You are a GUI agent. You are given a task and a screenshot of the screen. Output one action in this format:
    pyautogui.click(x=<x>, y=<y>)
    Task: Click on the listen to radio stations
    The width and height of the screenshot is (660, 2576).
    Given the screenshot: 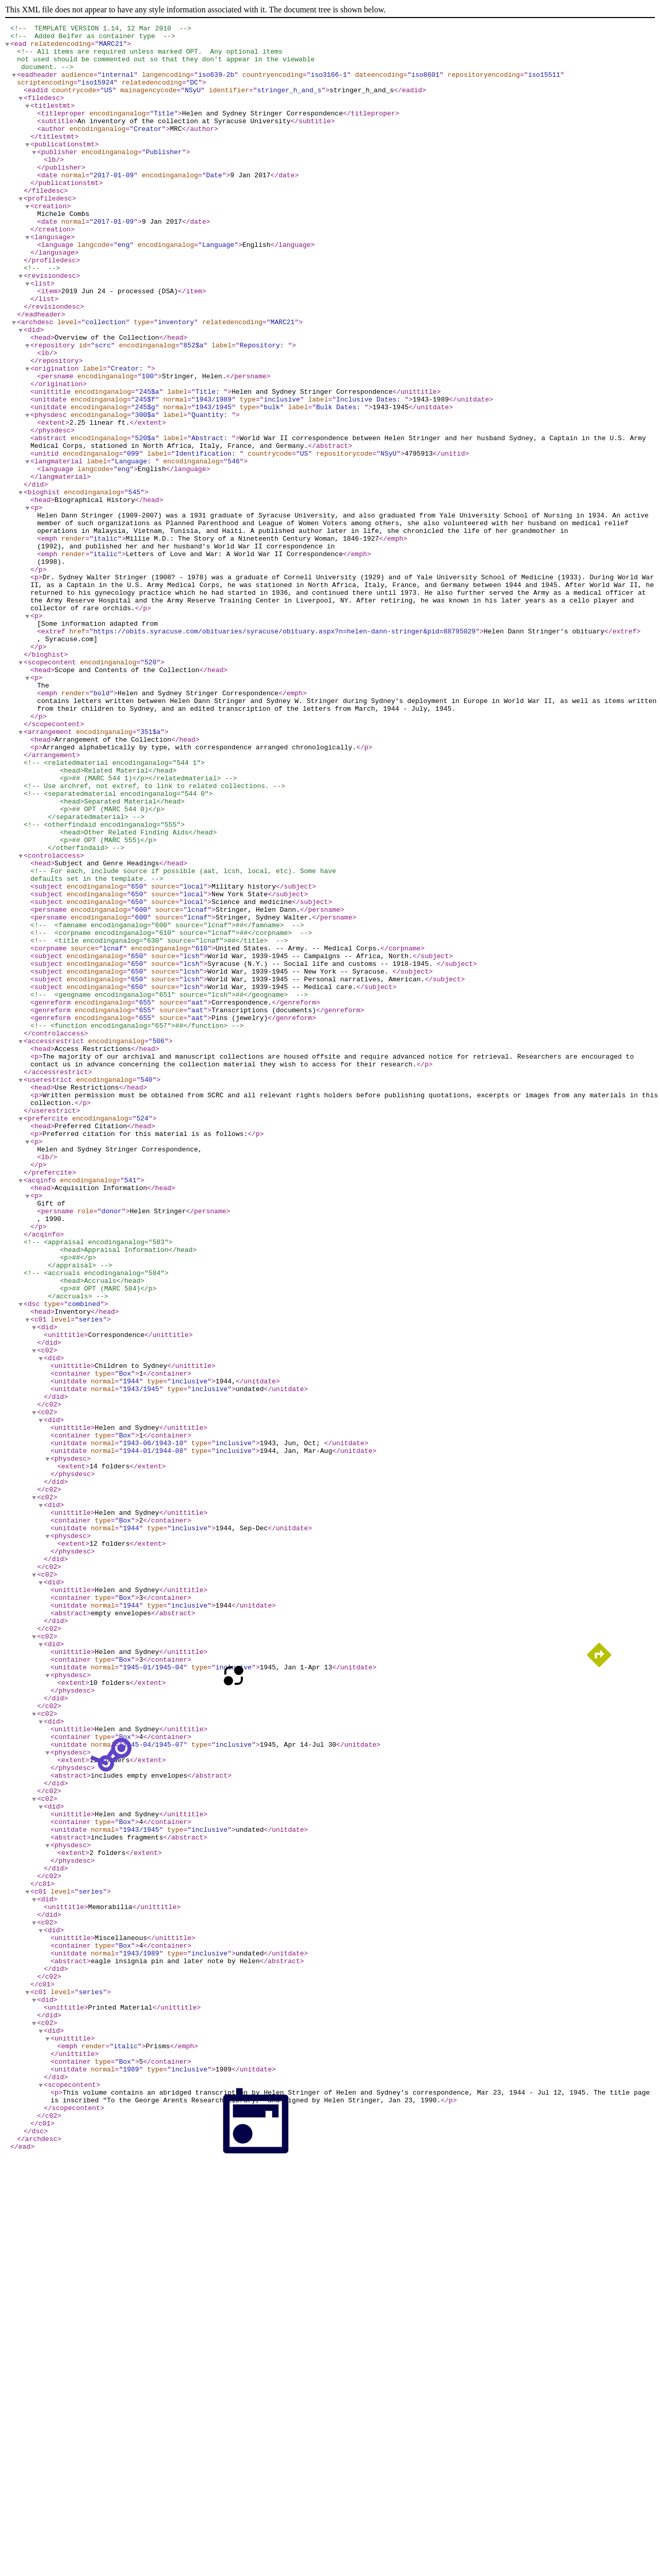 What is the action you would take?
    pyautogui.click(x=256, y=2124)
    